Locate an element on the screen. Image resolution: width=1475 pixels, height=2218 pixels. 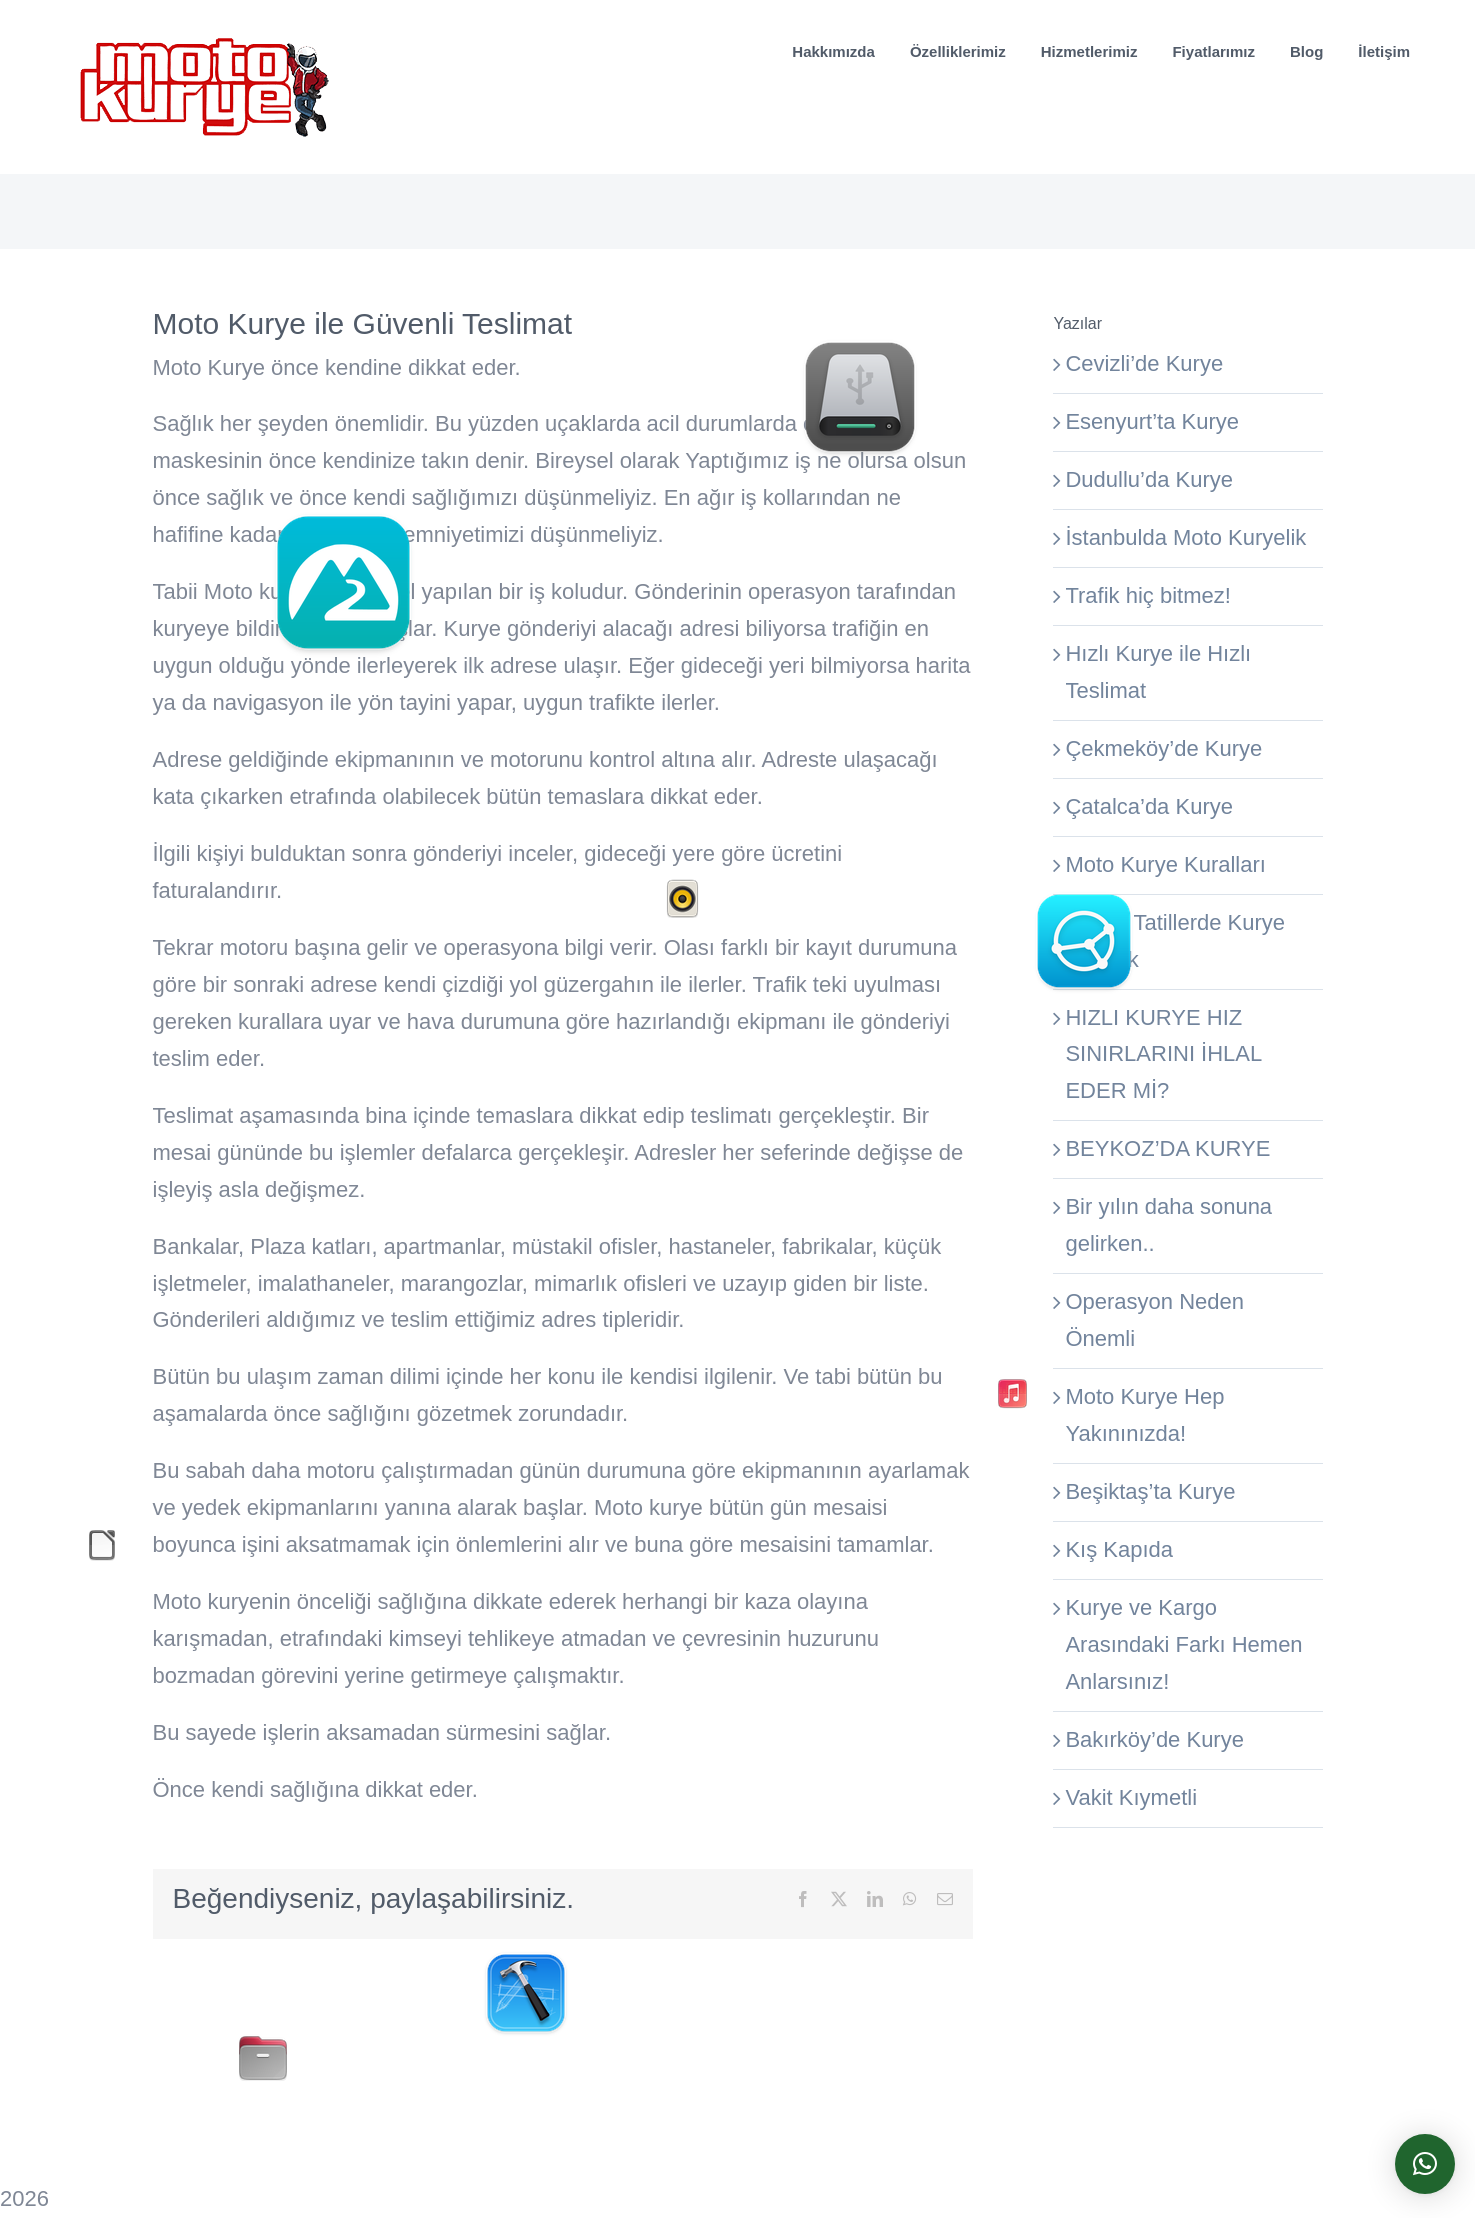
open syncthing file synchronization app is located at coordinates (1084, 941).